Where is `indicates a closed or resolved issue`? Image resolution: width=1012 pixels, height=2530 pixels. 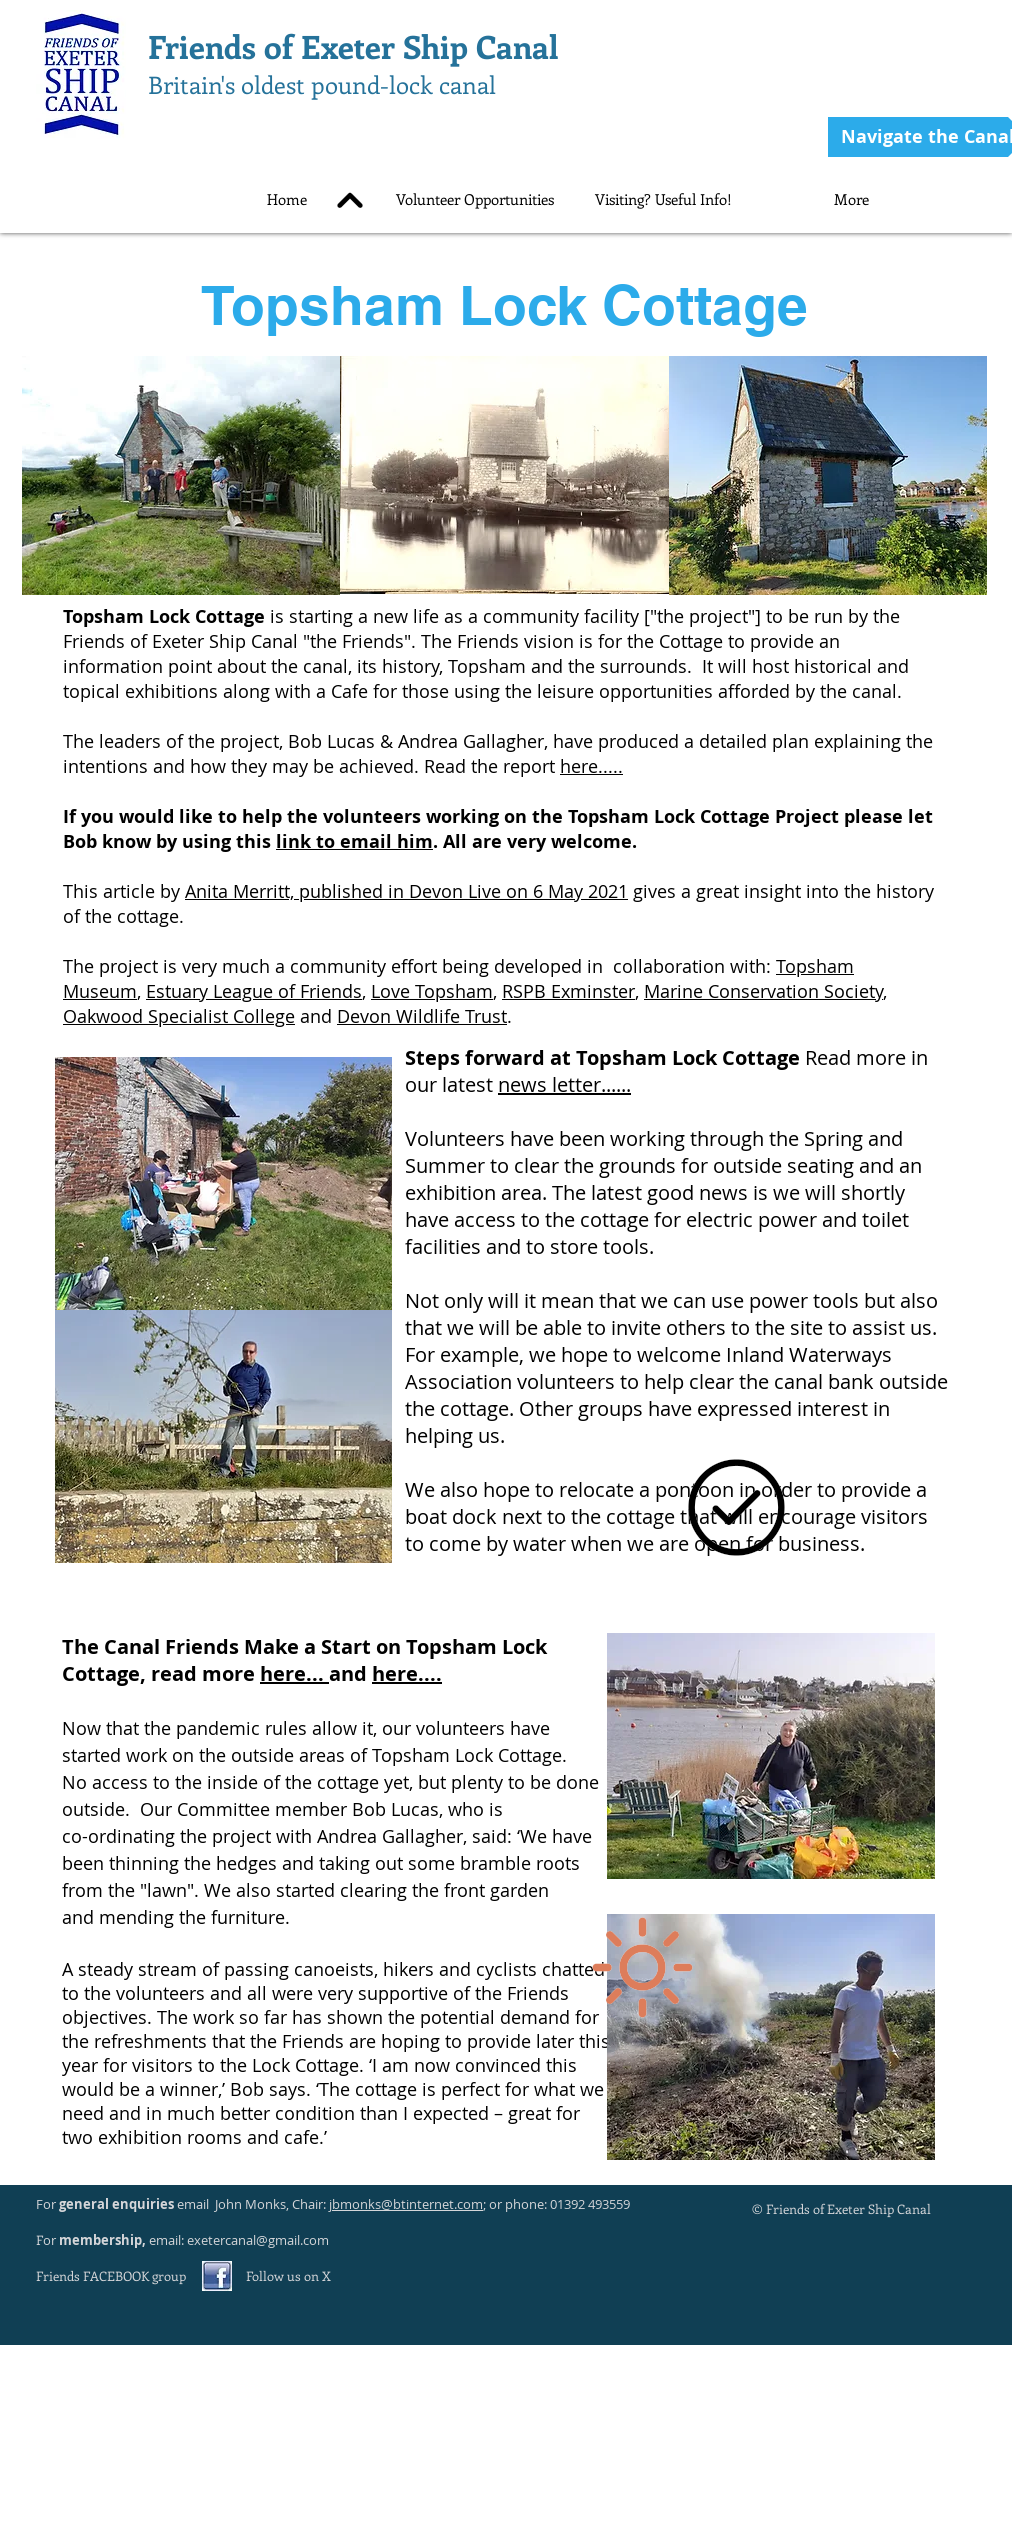 indicates a closed or resolved issue is located at coordinates (736, 1507).